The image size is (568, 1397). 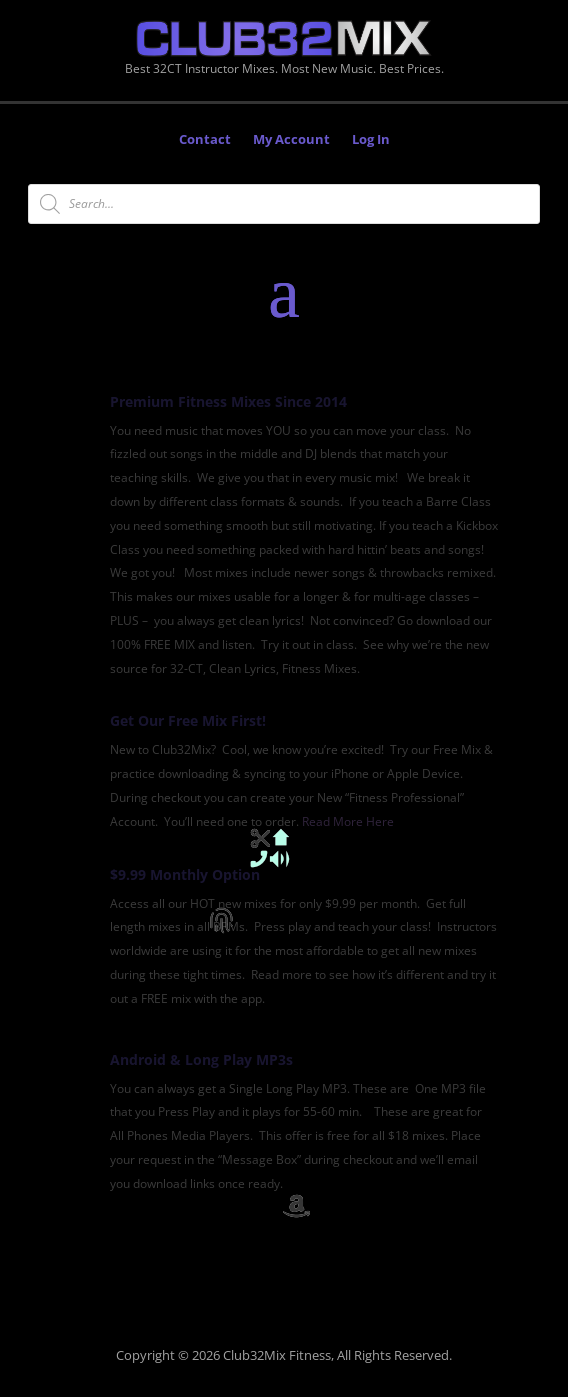 I want to click on authenticate with fingerprint, so click(x=221, y=920).